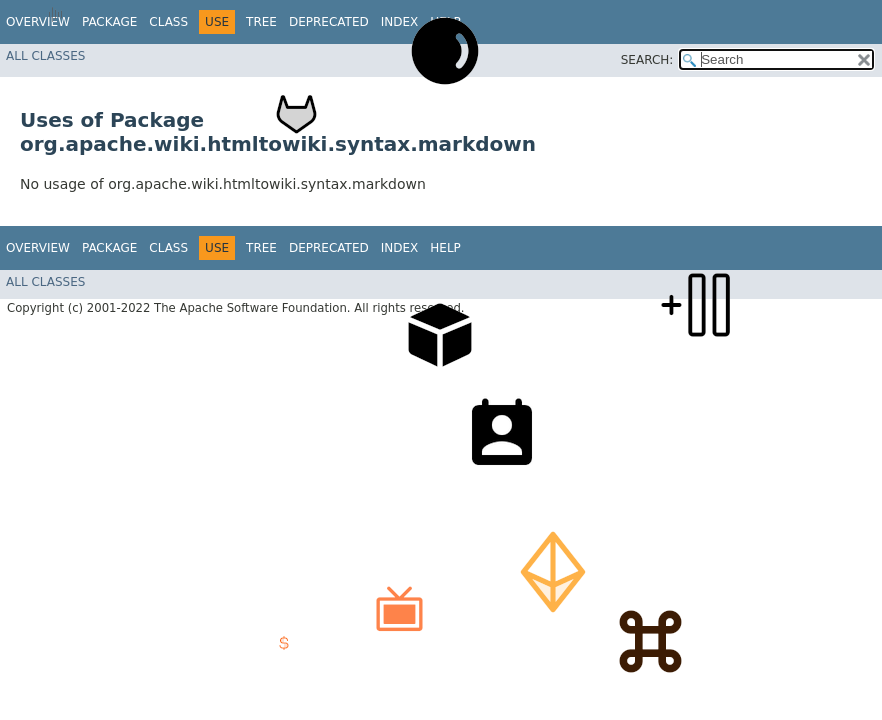 The height and width of the screenshot is (720, 882). What do you see at coordinates (399, 611) in the screenshot?
I see `watch TV or video content` at bounding box center [399, 611].